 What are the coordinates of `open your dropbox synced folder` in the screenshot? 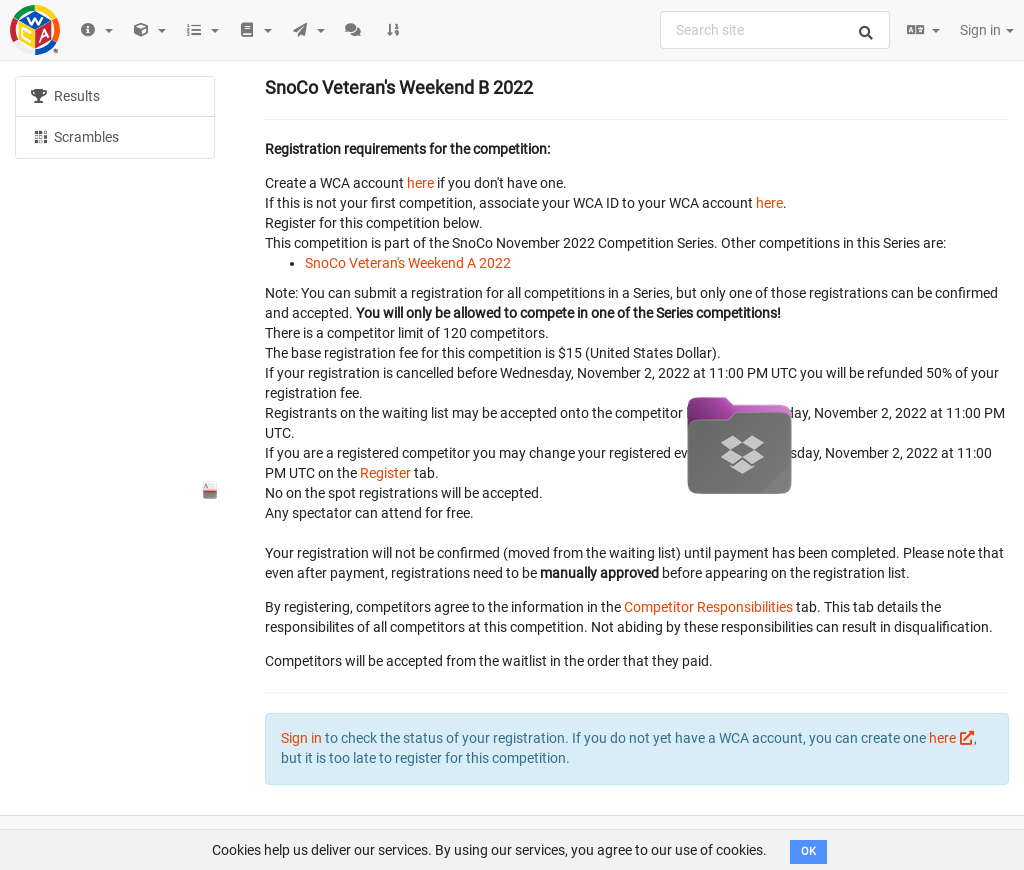 It's located at (739, 445).